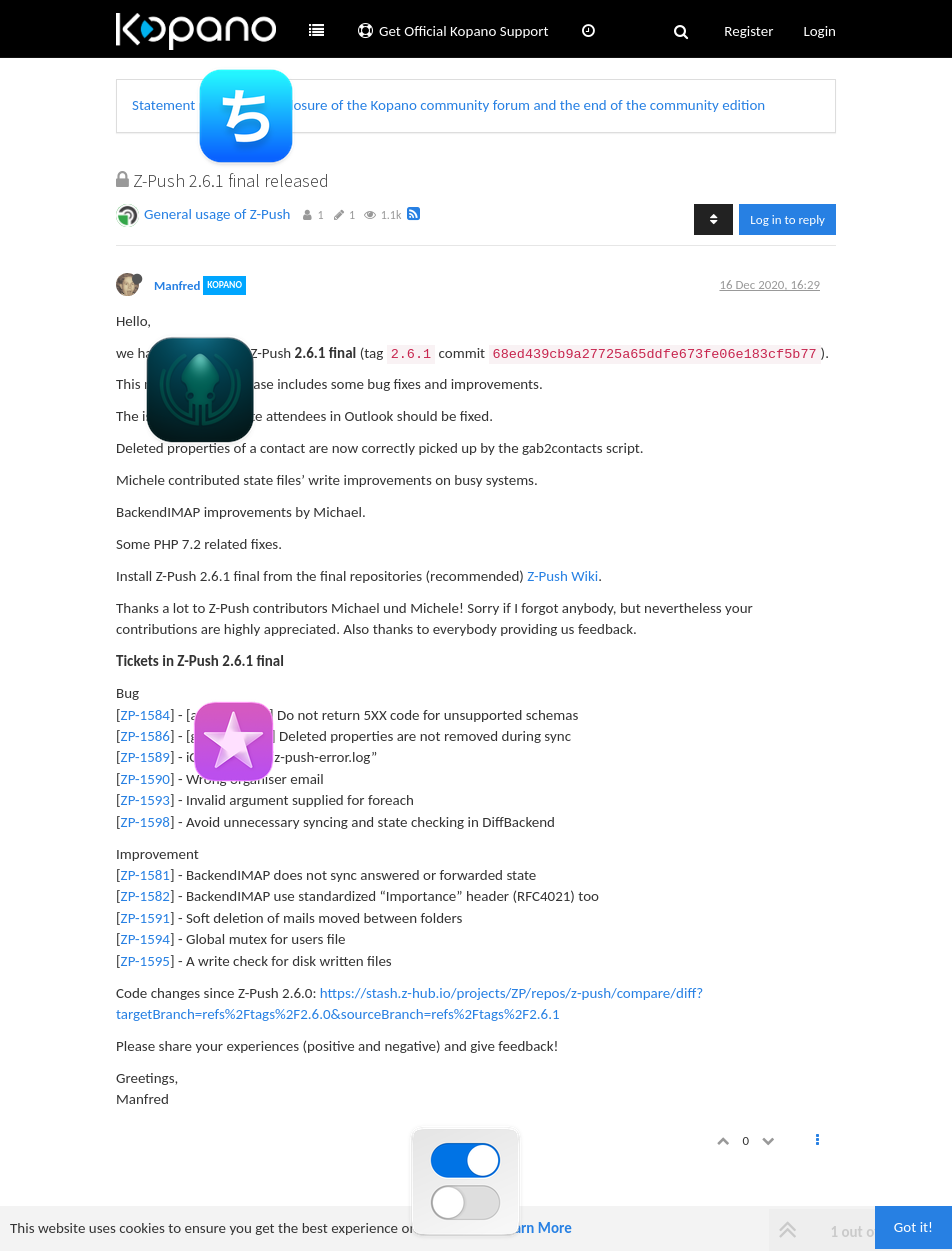  Describe the element at coordinates (233, 741) in the screenshot. I see `open the iTunes Store app` at that location.